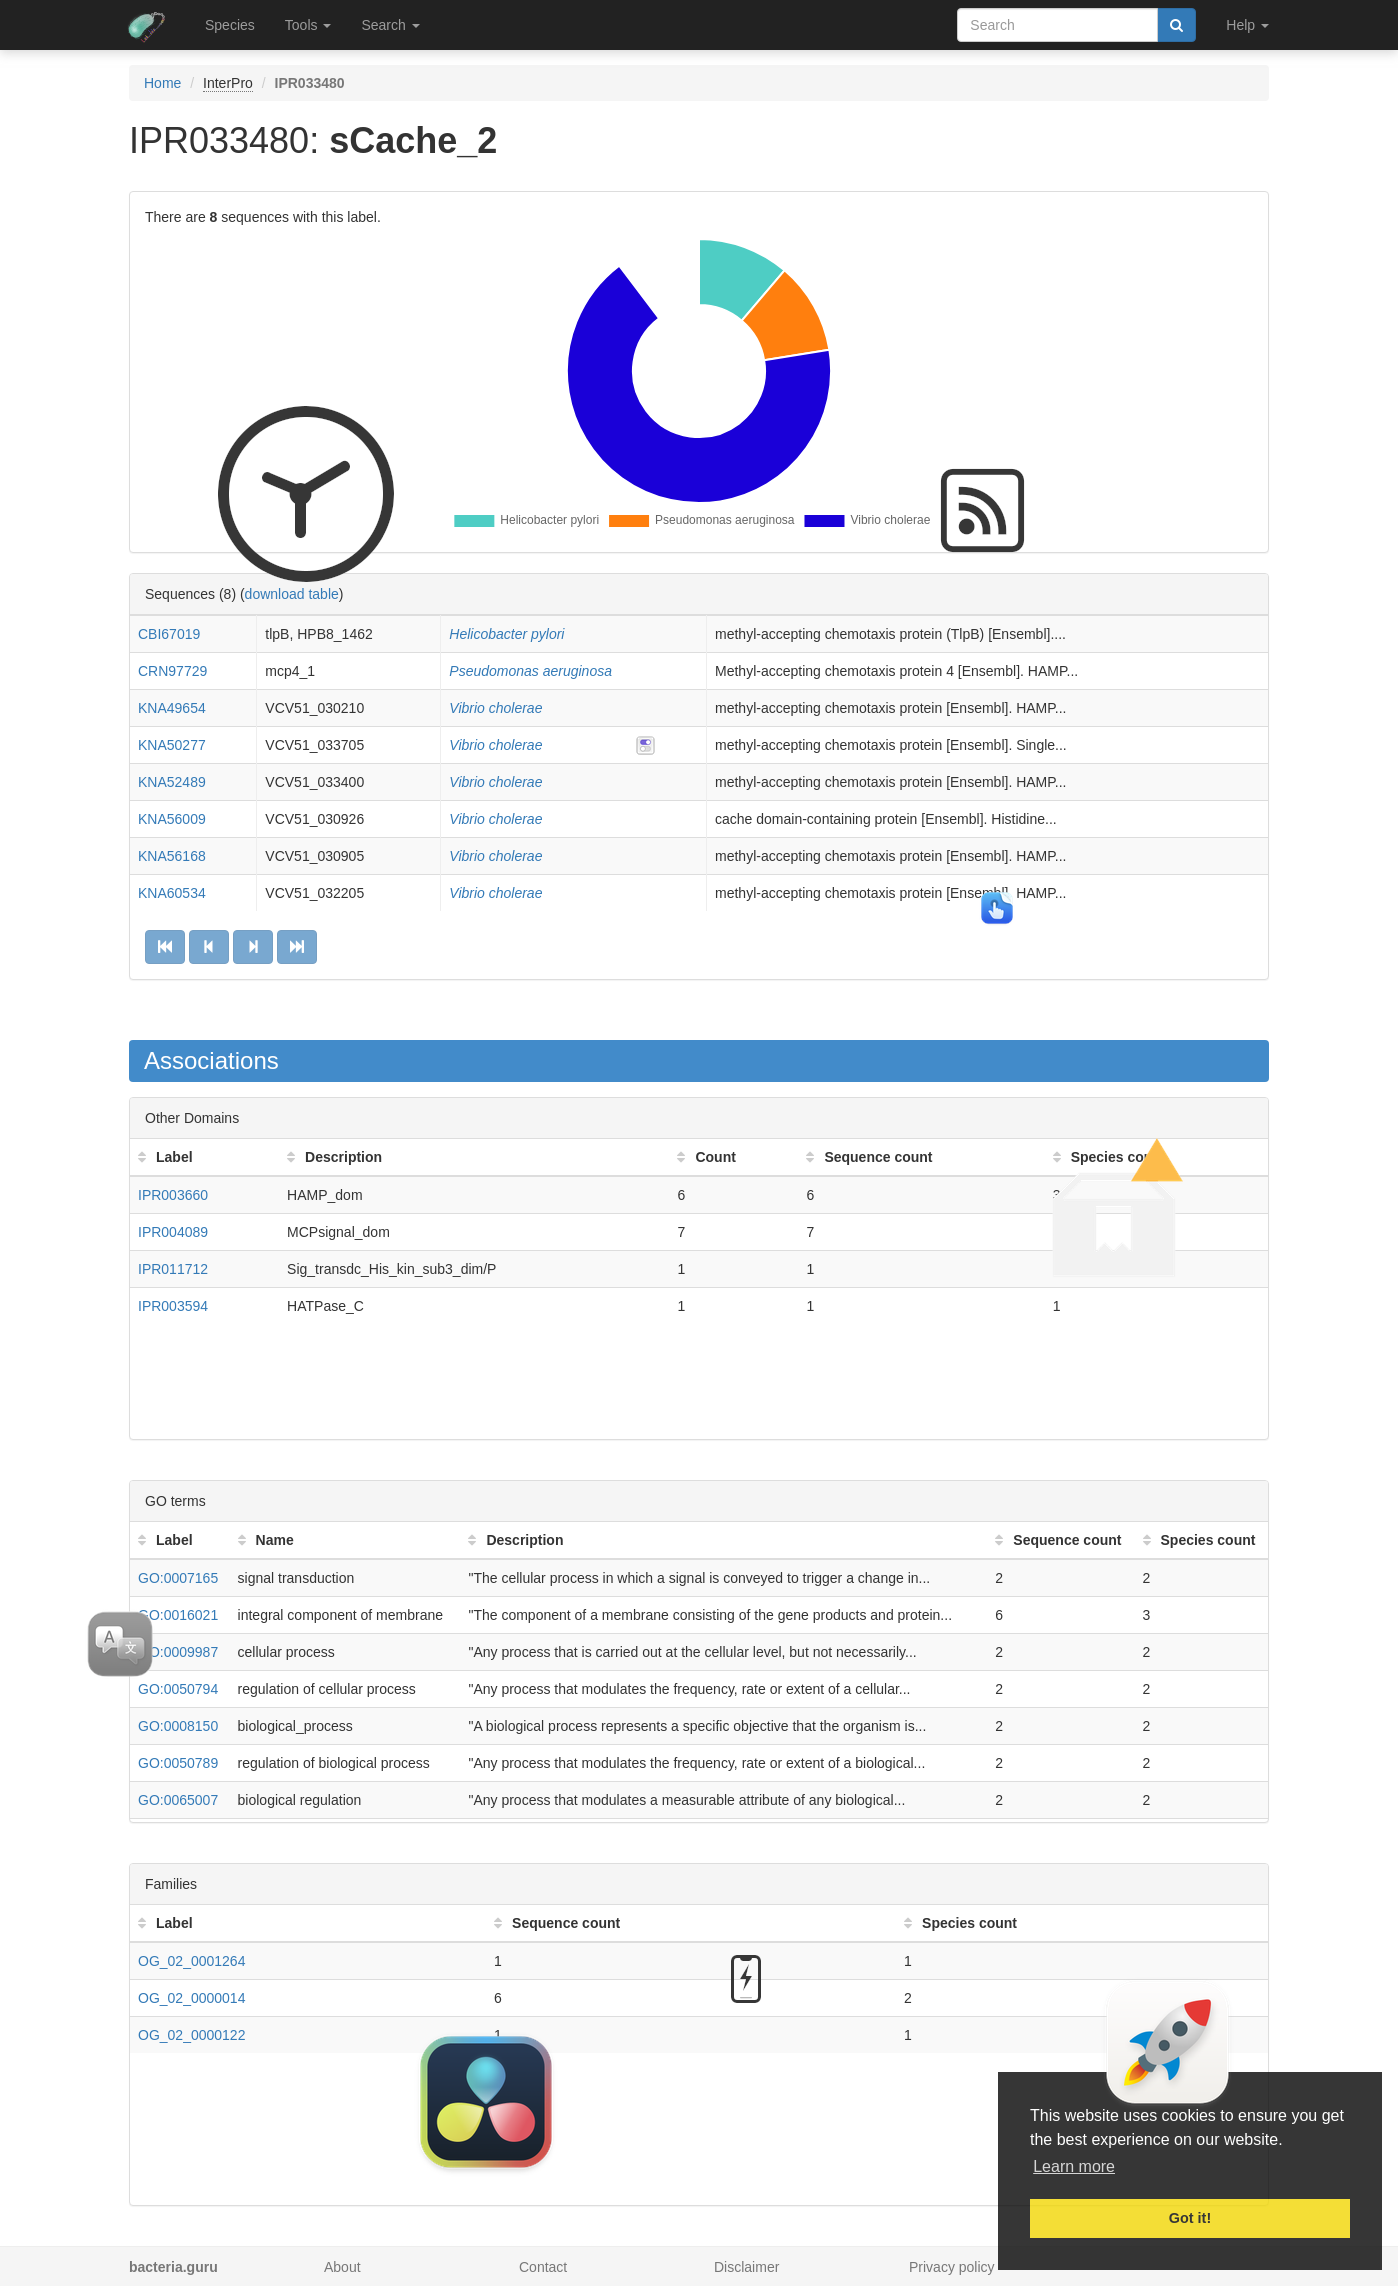 The height and width of the screenshot is (2286, 1398). Describe the element at coordinates (982, 510) in the screenshot. I see `access RSS feed reader` at that location.